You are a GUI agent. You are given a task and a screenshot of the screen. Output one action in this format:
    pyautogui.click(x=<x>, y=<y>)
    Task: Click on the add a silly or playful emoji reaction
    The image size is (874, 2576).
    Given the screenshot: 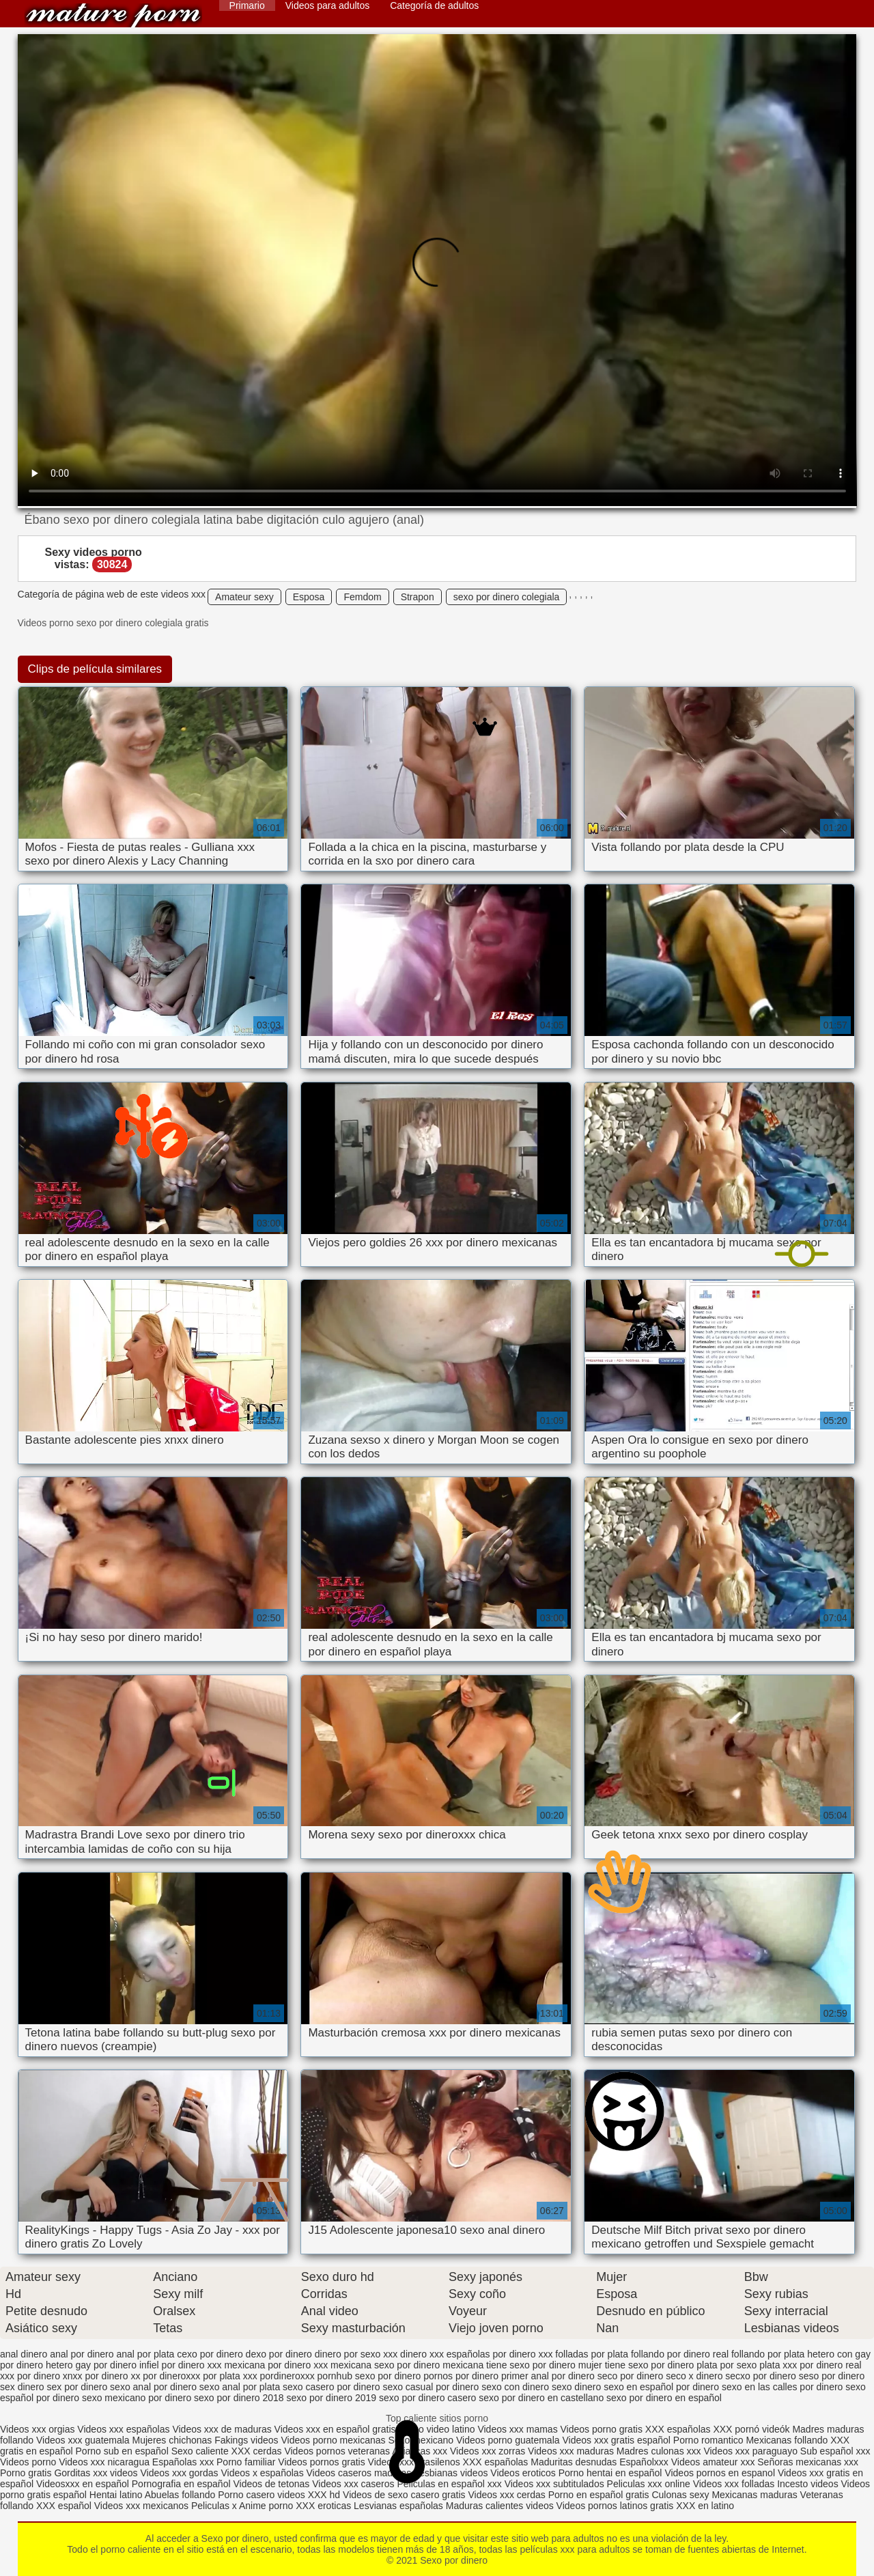 What is the action you would take?
    pyautogui.click(x=624, y=2111)
    